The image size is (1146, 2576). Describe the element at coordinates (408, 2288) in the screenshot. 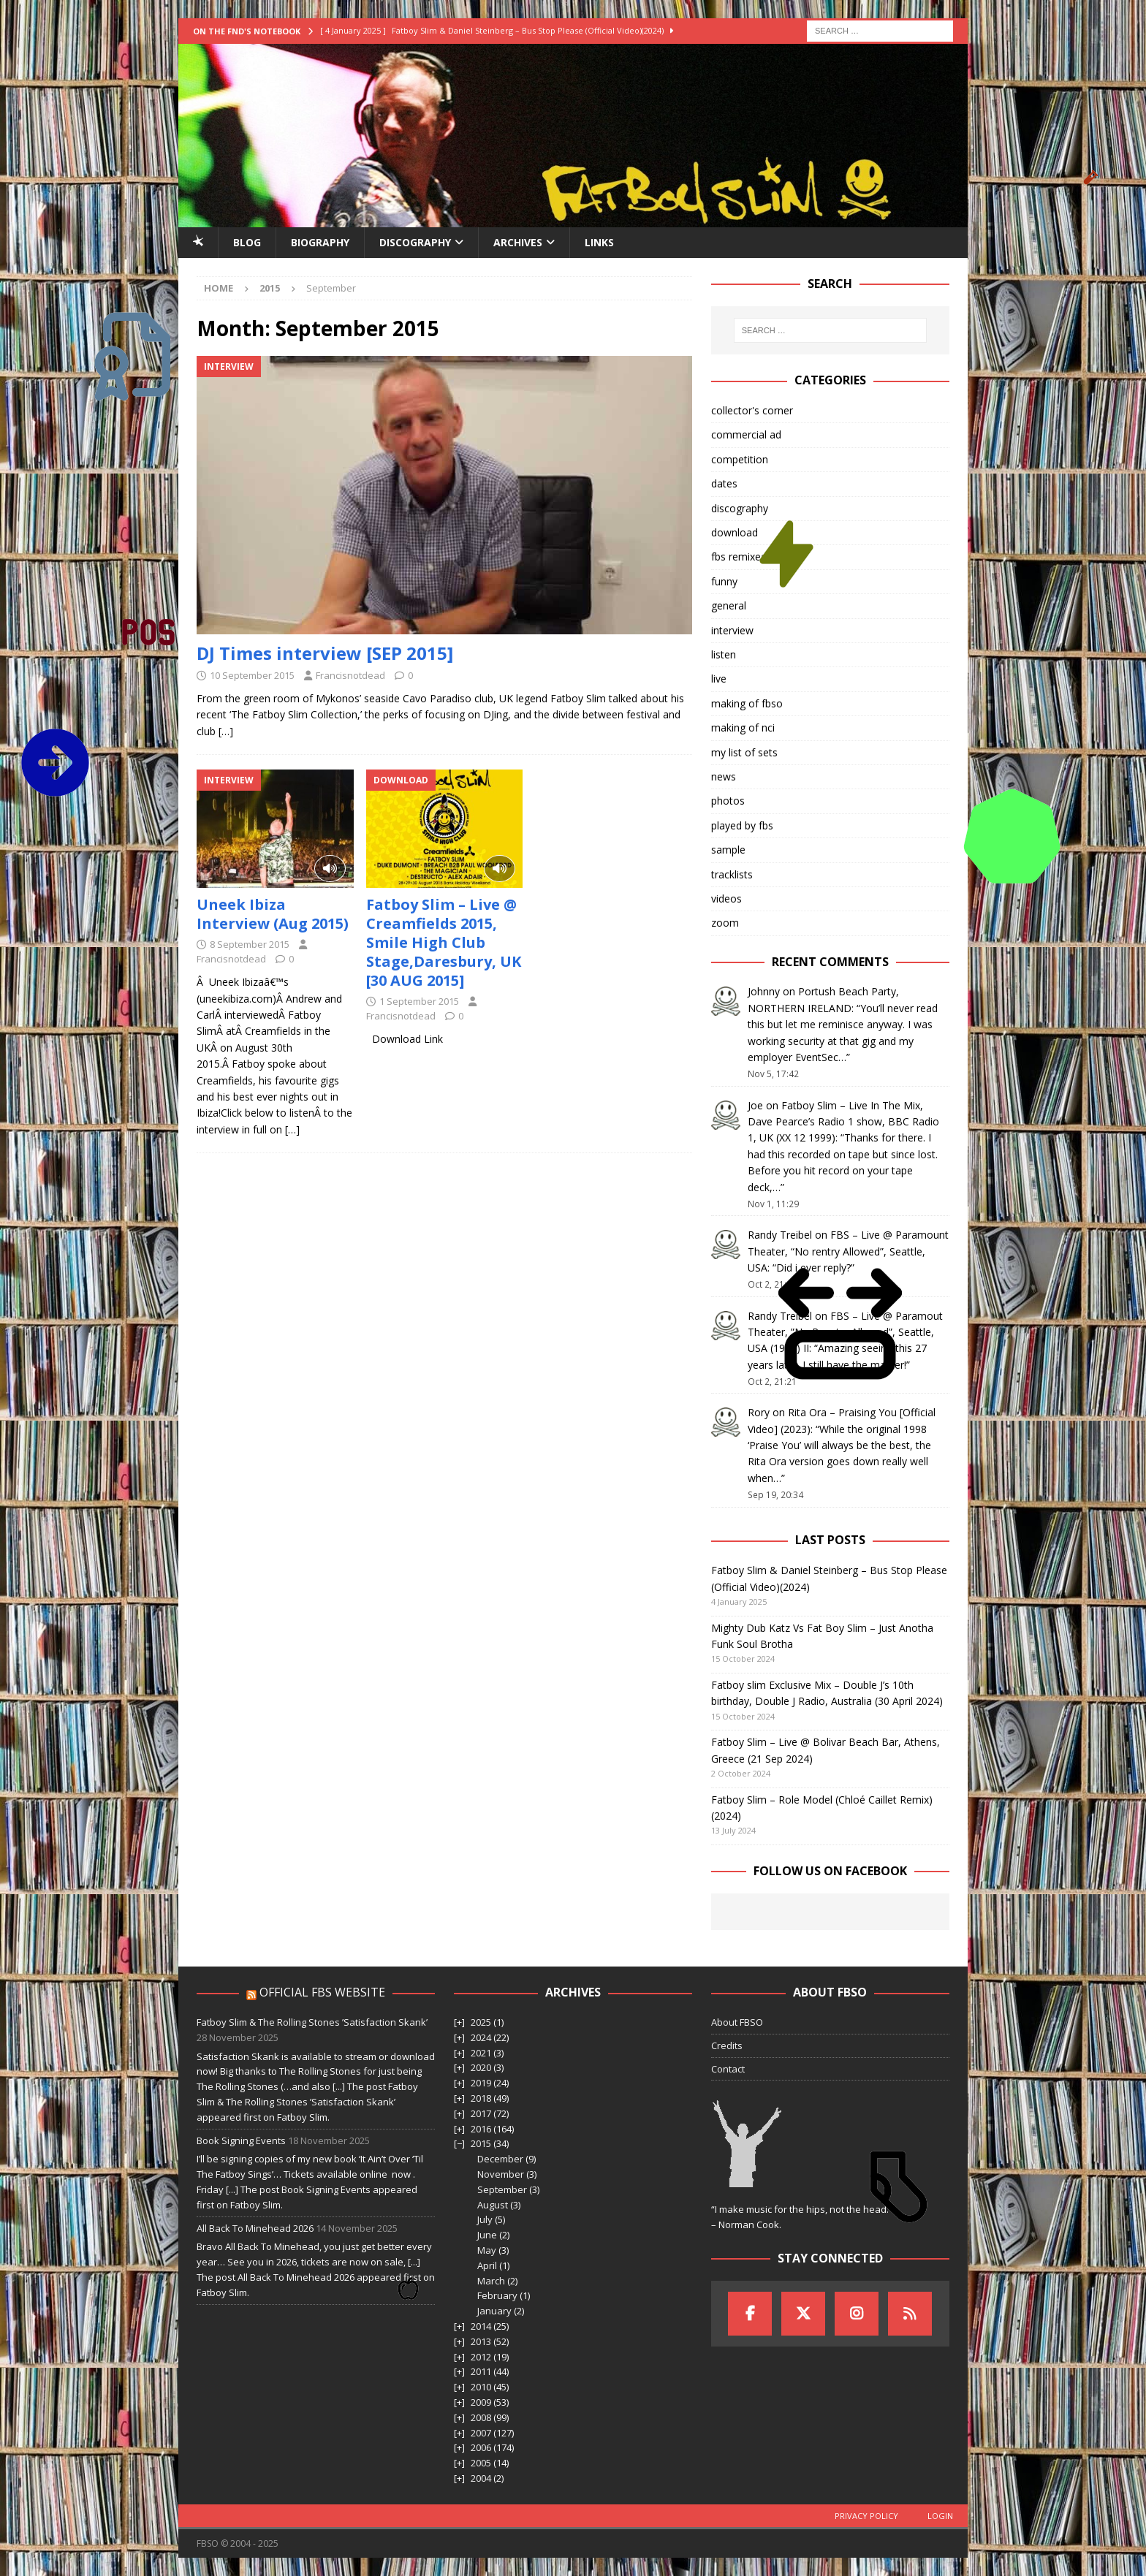

I see `access health or nutrition tracking features` at that location.